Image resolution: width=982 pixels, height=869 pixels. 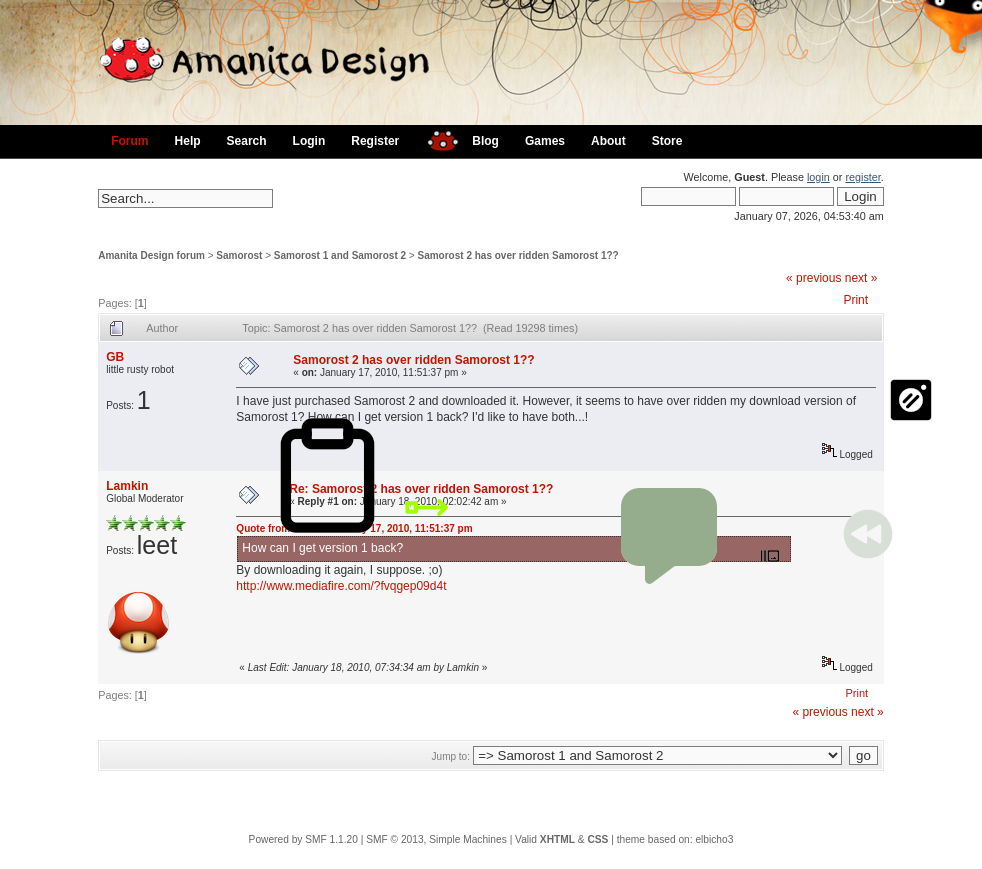 What do you see at coordinates (911, 400) in the screenshot?
I see `access laundry or washing machine controls` at bounding box center [911, 400].